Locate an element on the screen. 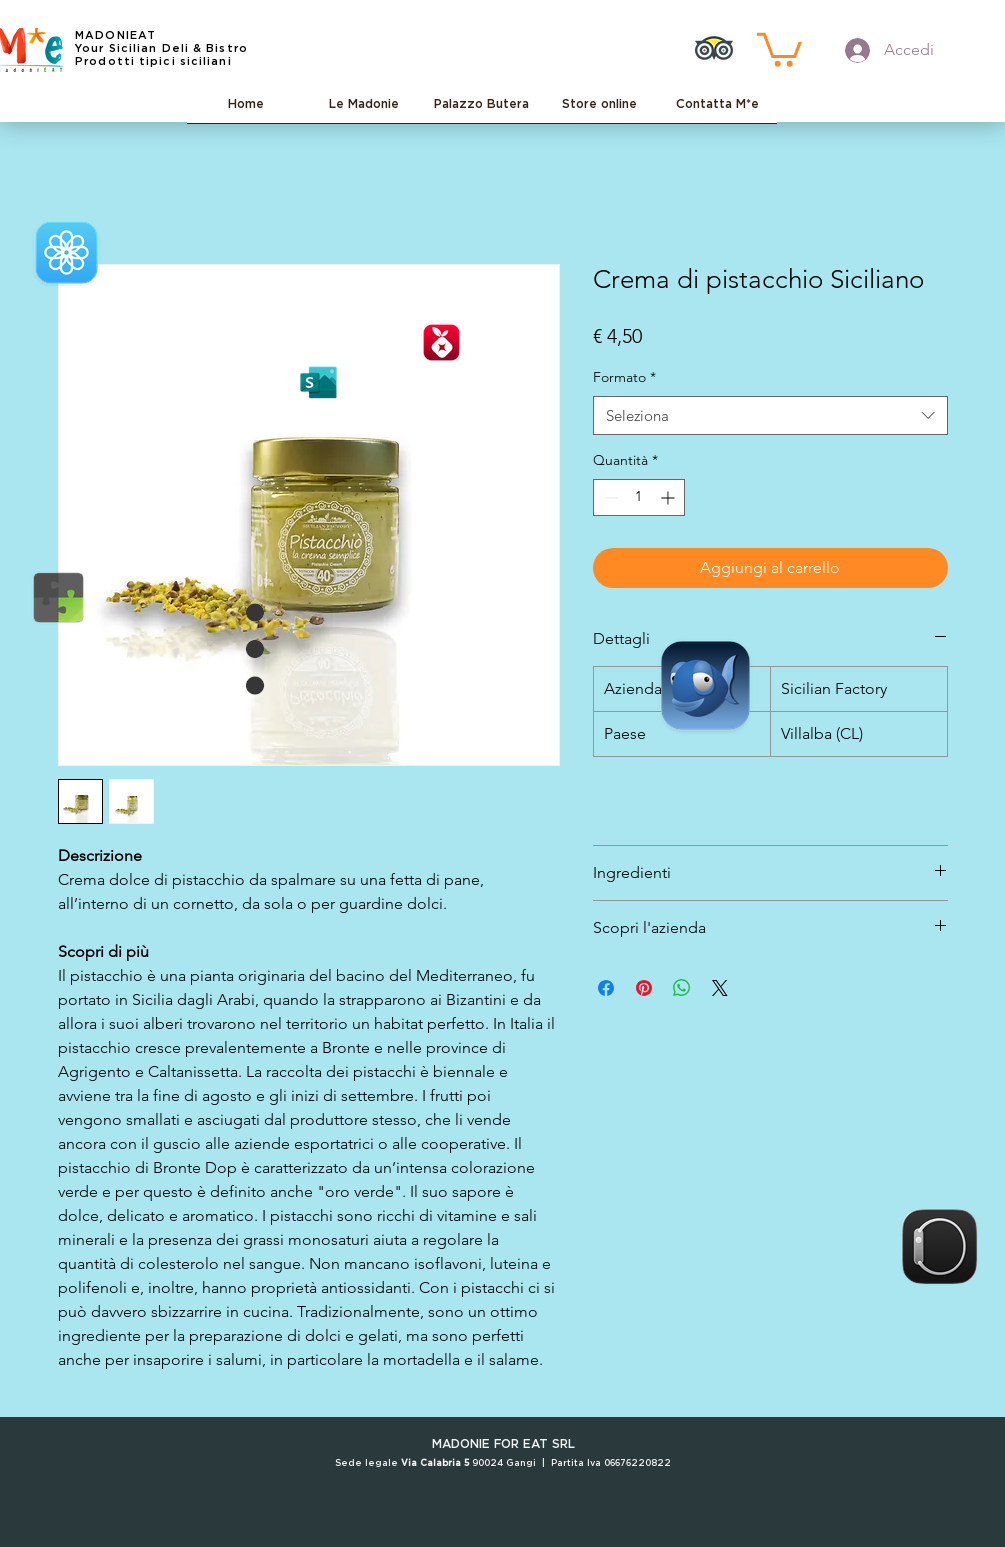  open pi-hole network ad blocker app is located at coordinates (441, 342).